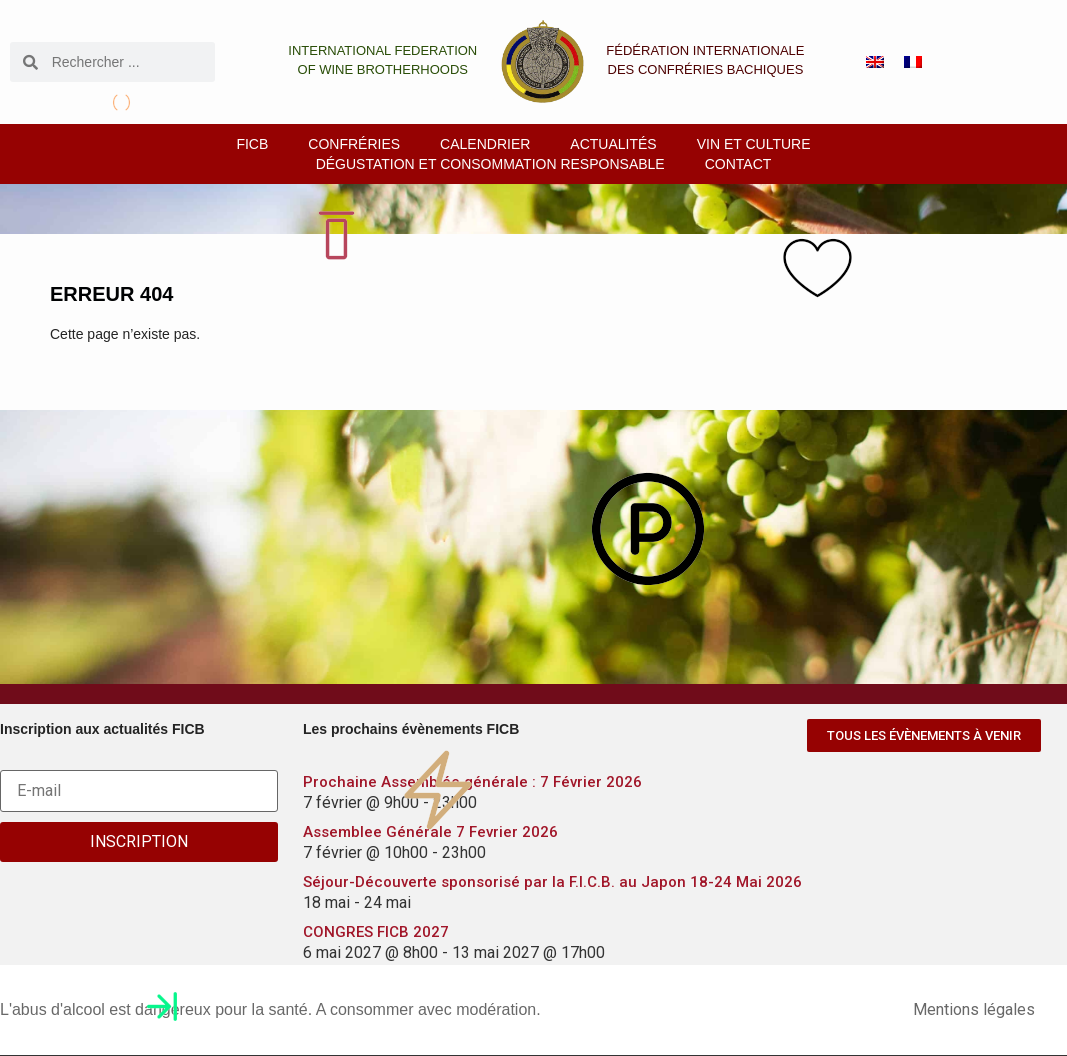 This screenshot has width=1067, height=1056. What do you see at coordinates (162, 1006) in the screenshot?
I see `navigate to the next item or page` at bounding box center [162, 1006].